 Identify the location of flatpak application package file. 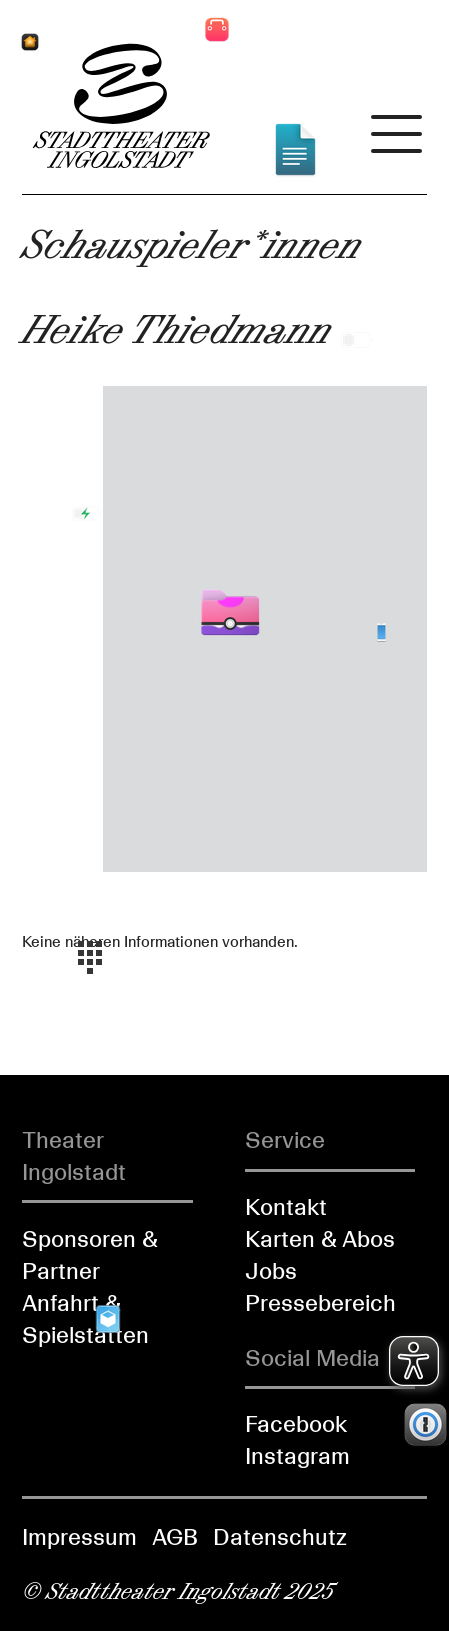
(108, 1319).